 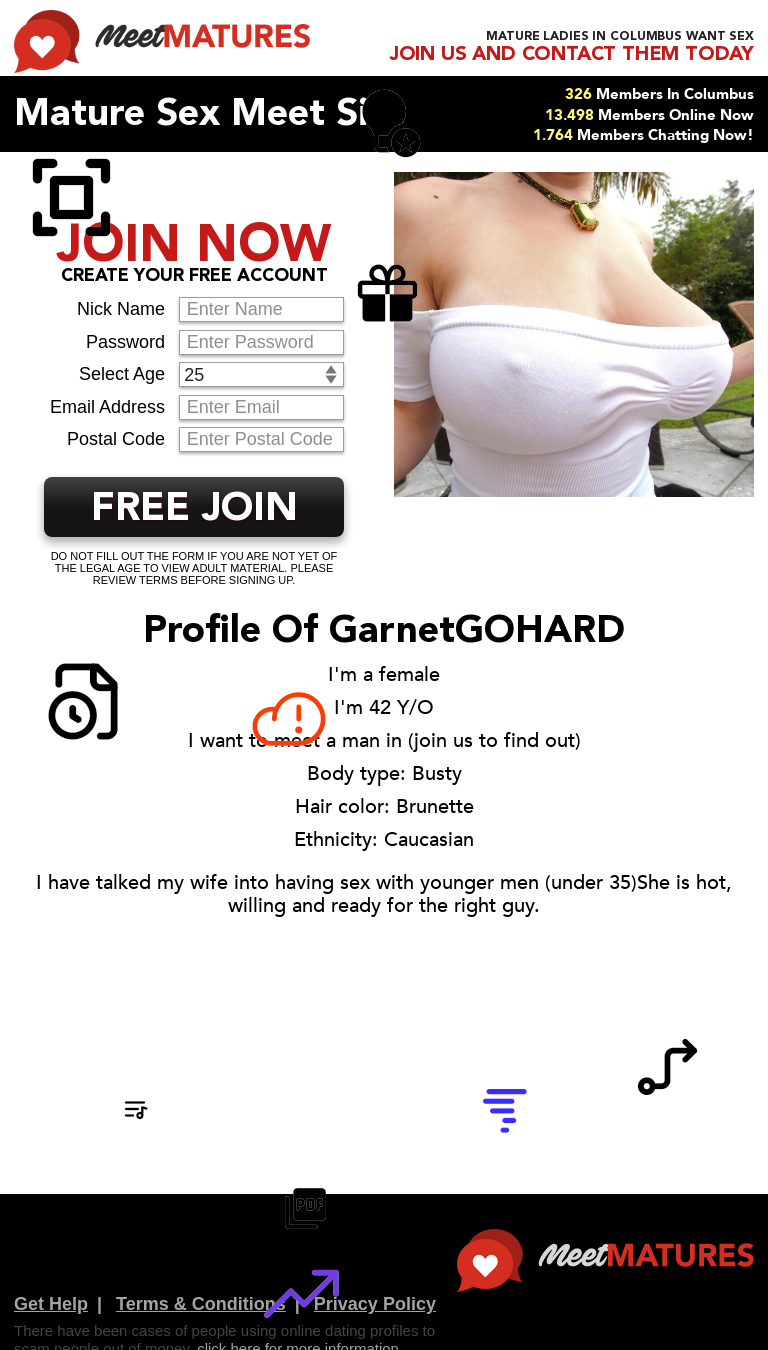 What do you see at coordinates (504, 1110) in the screenshot?
I see `indicates severe weather alert or tornado warning` at bounding box center [504, 1110].